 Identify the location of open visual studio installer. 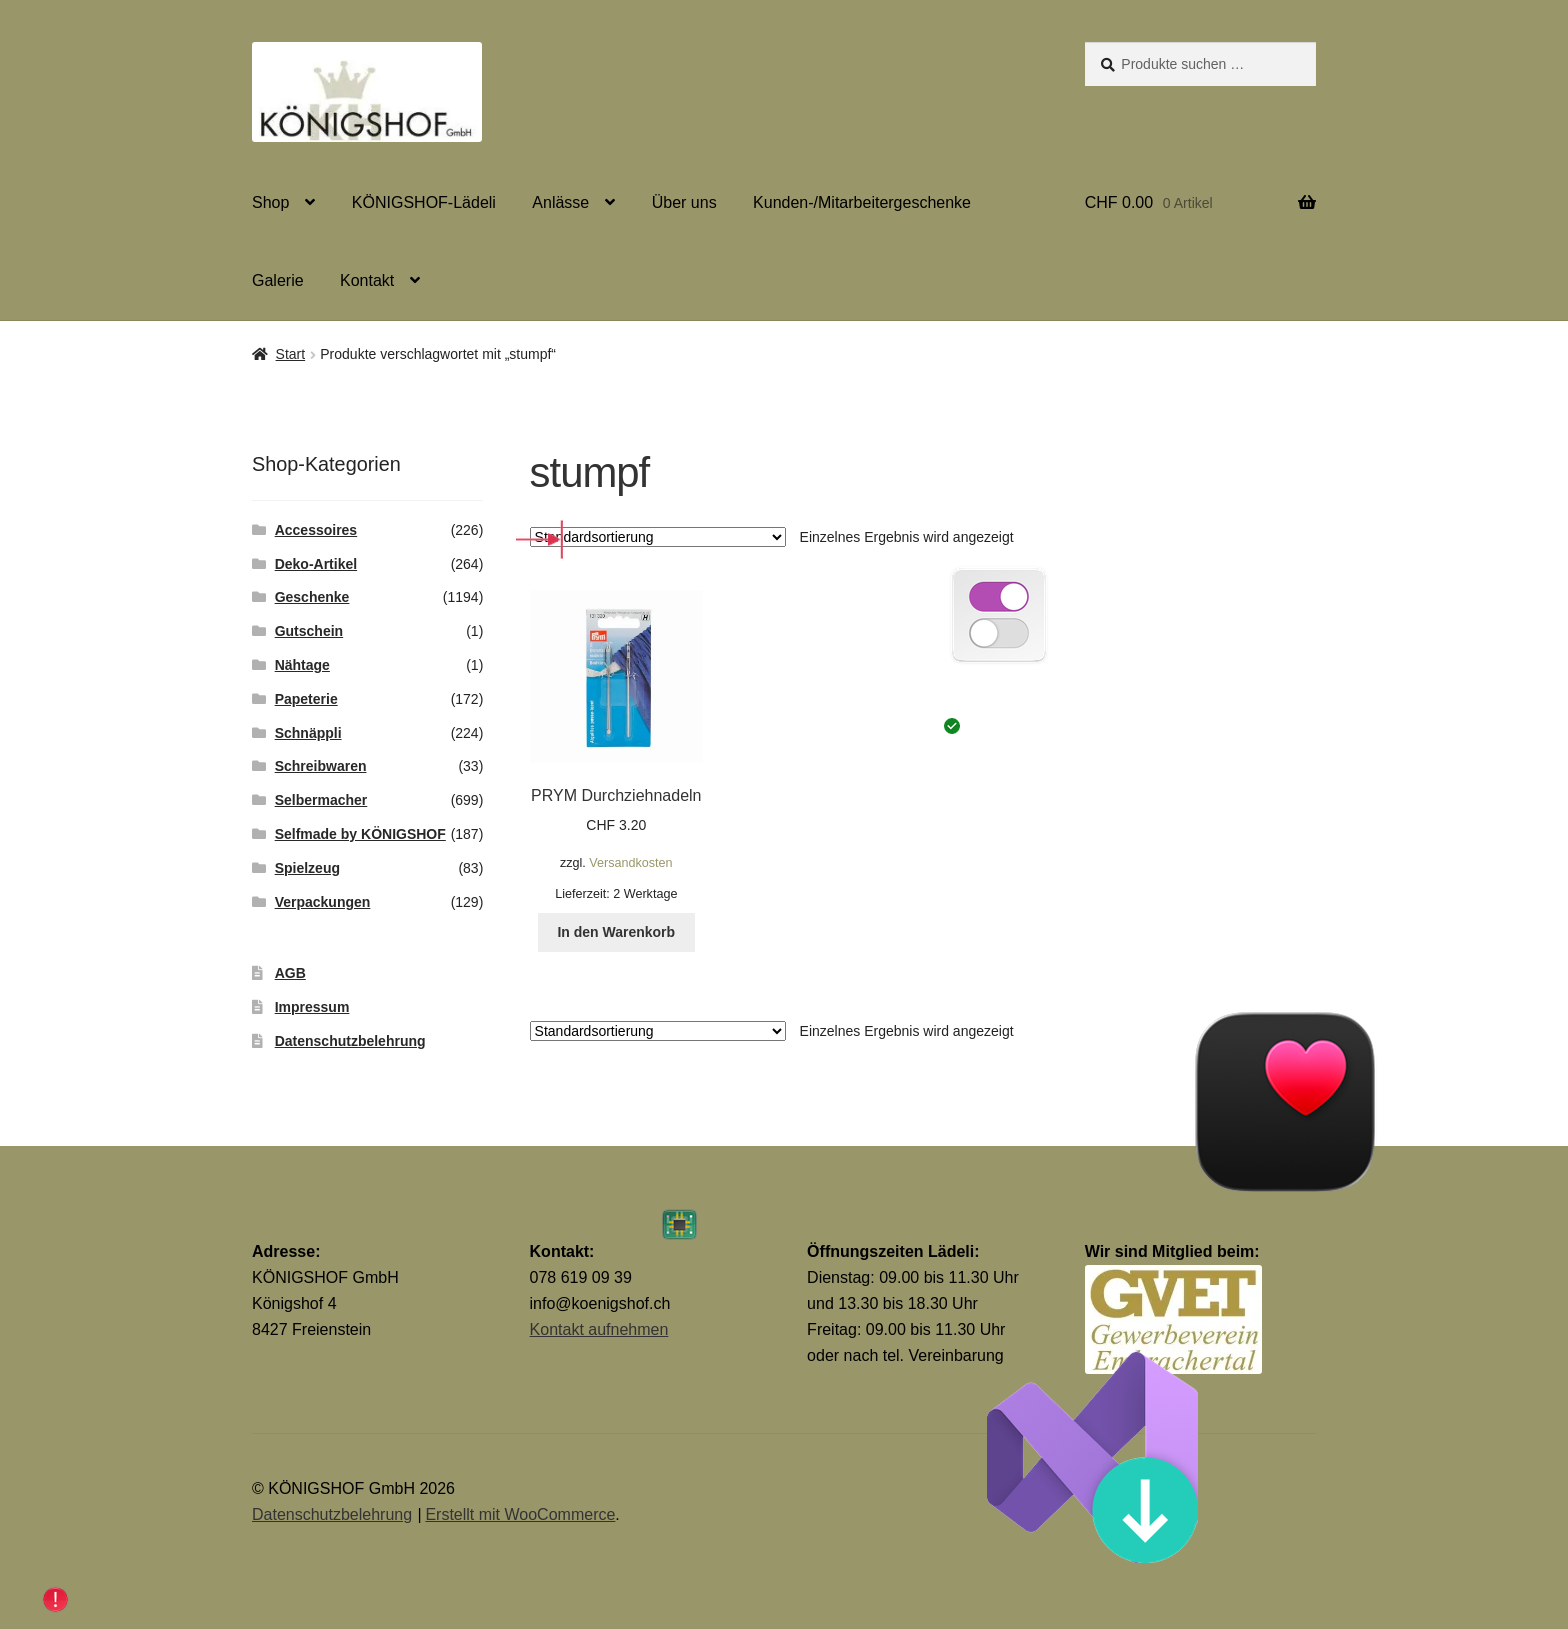
(1092, 1457).